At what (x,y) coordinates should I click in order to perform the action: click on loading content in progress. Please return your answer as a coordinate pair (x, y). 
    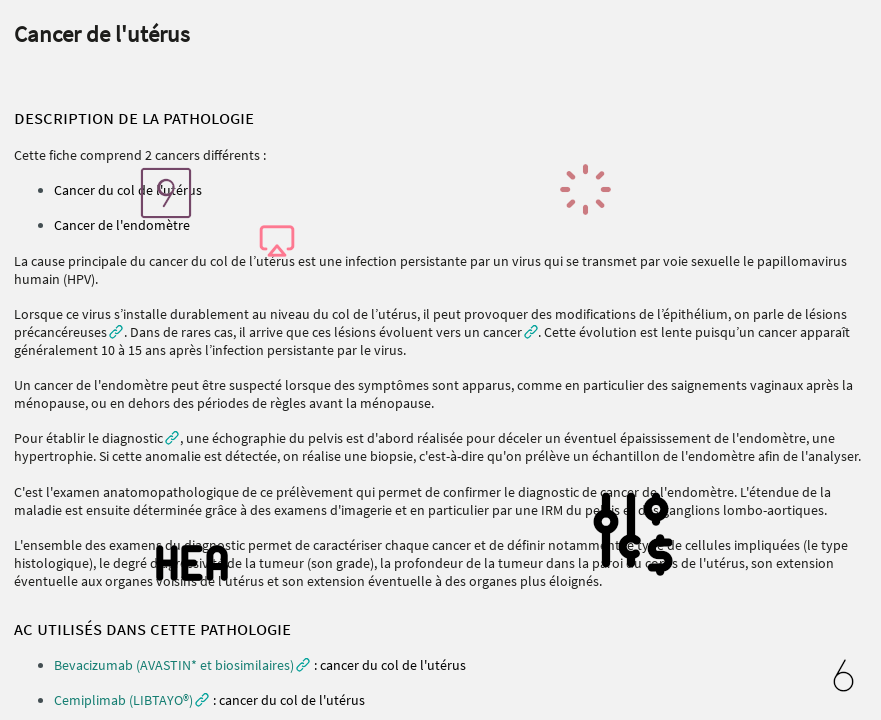
    Looking at the image, I should click on (585, 189).